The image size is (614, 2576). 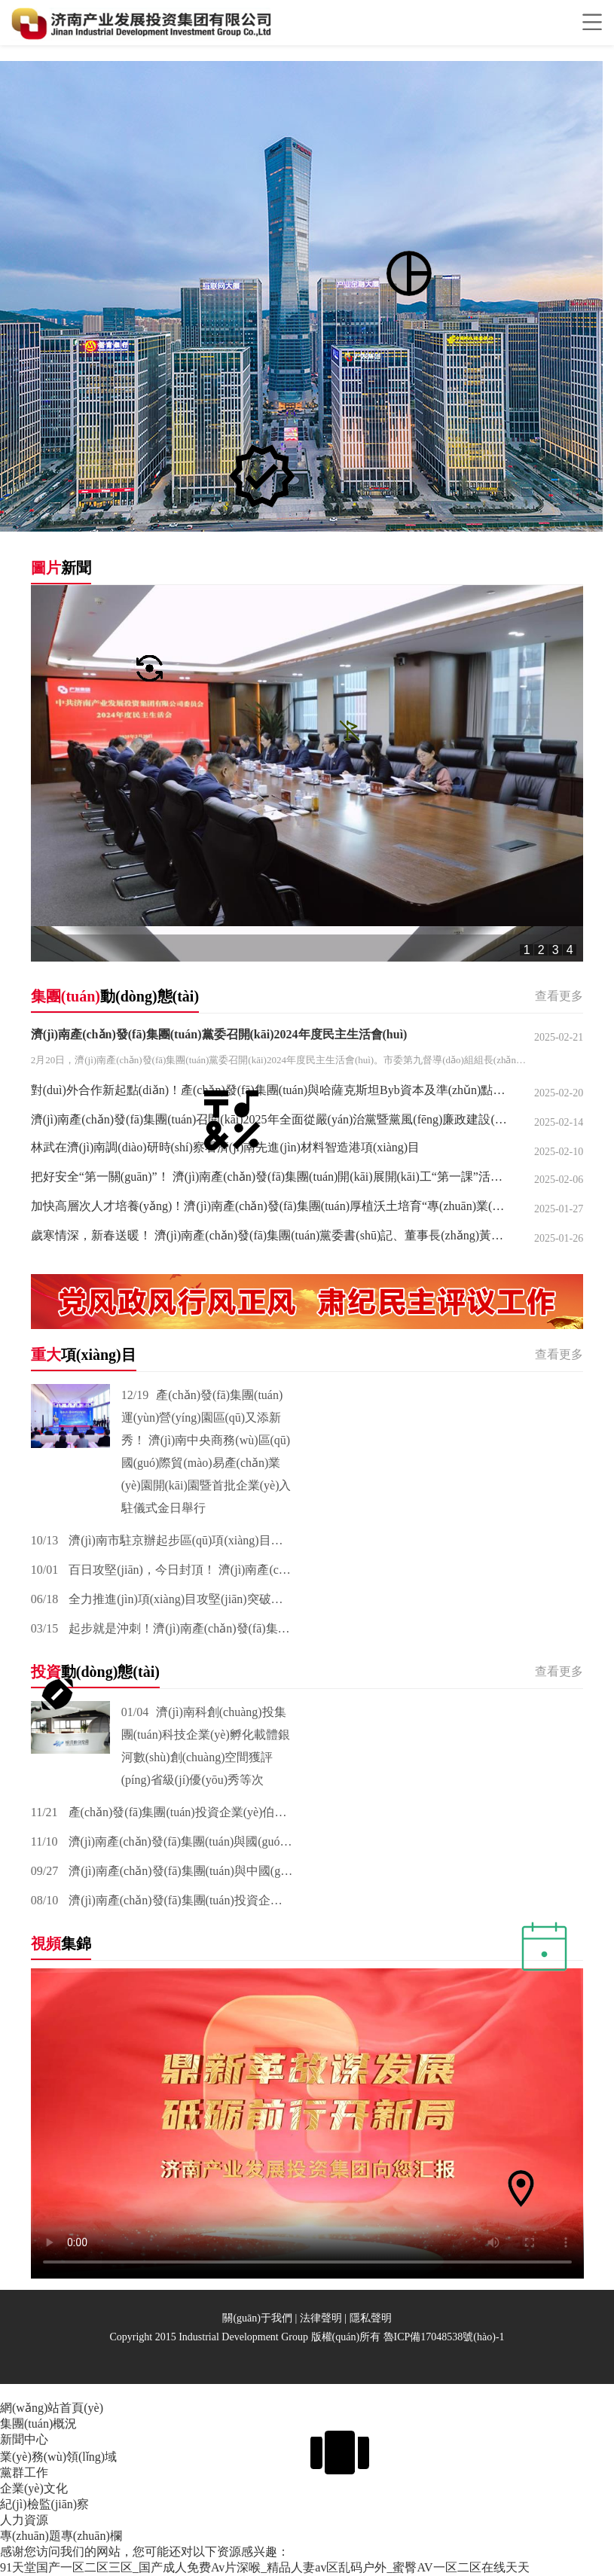 What do you see at coordinates (231, 1120) in the screenshot?
I see `access emoji and special characters` at bounding box center [231, 1120].